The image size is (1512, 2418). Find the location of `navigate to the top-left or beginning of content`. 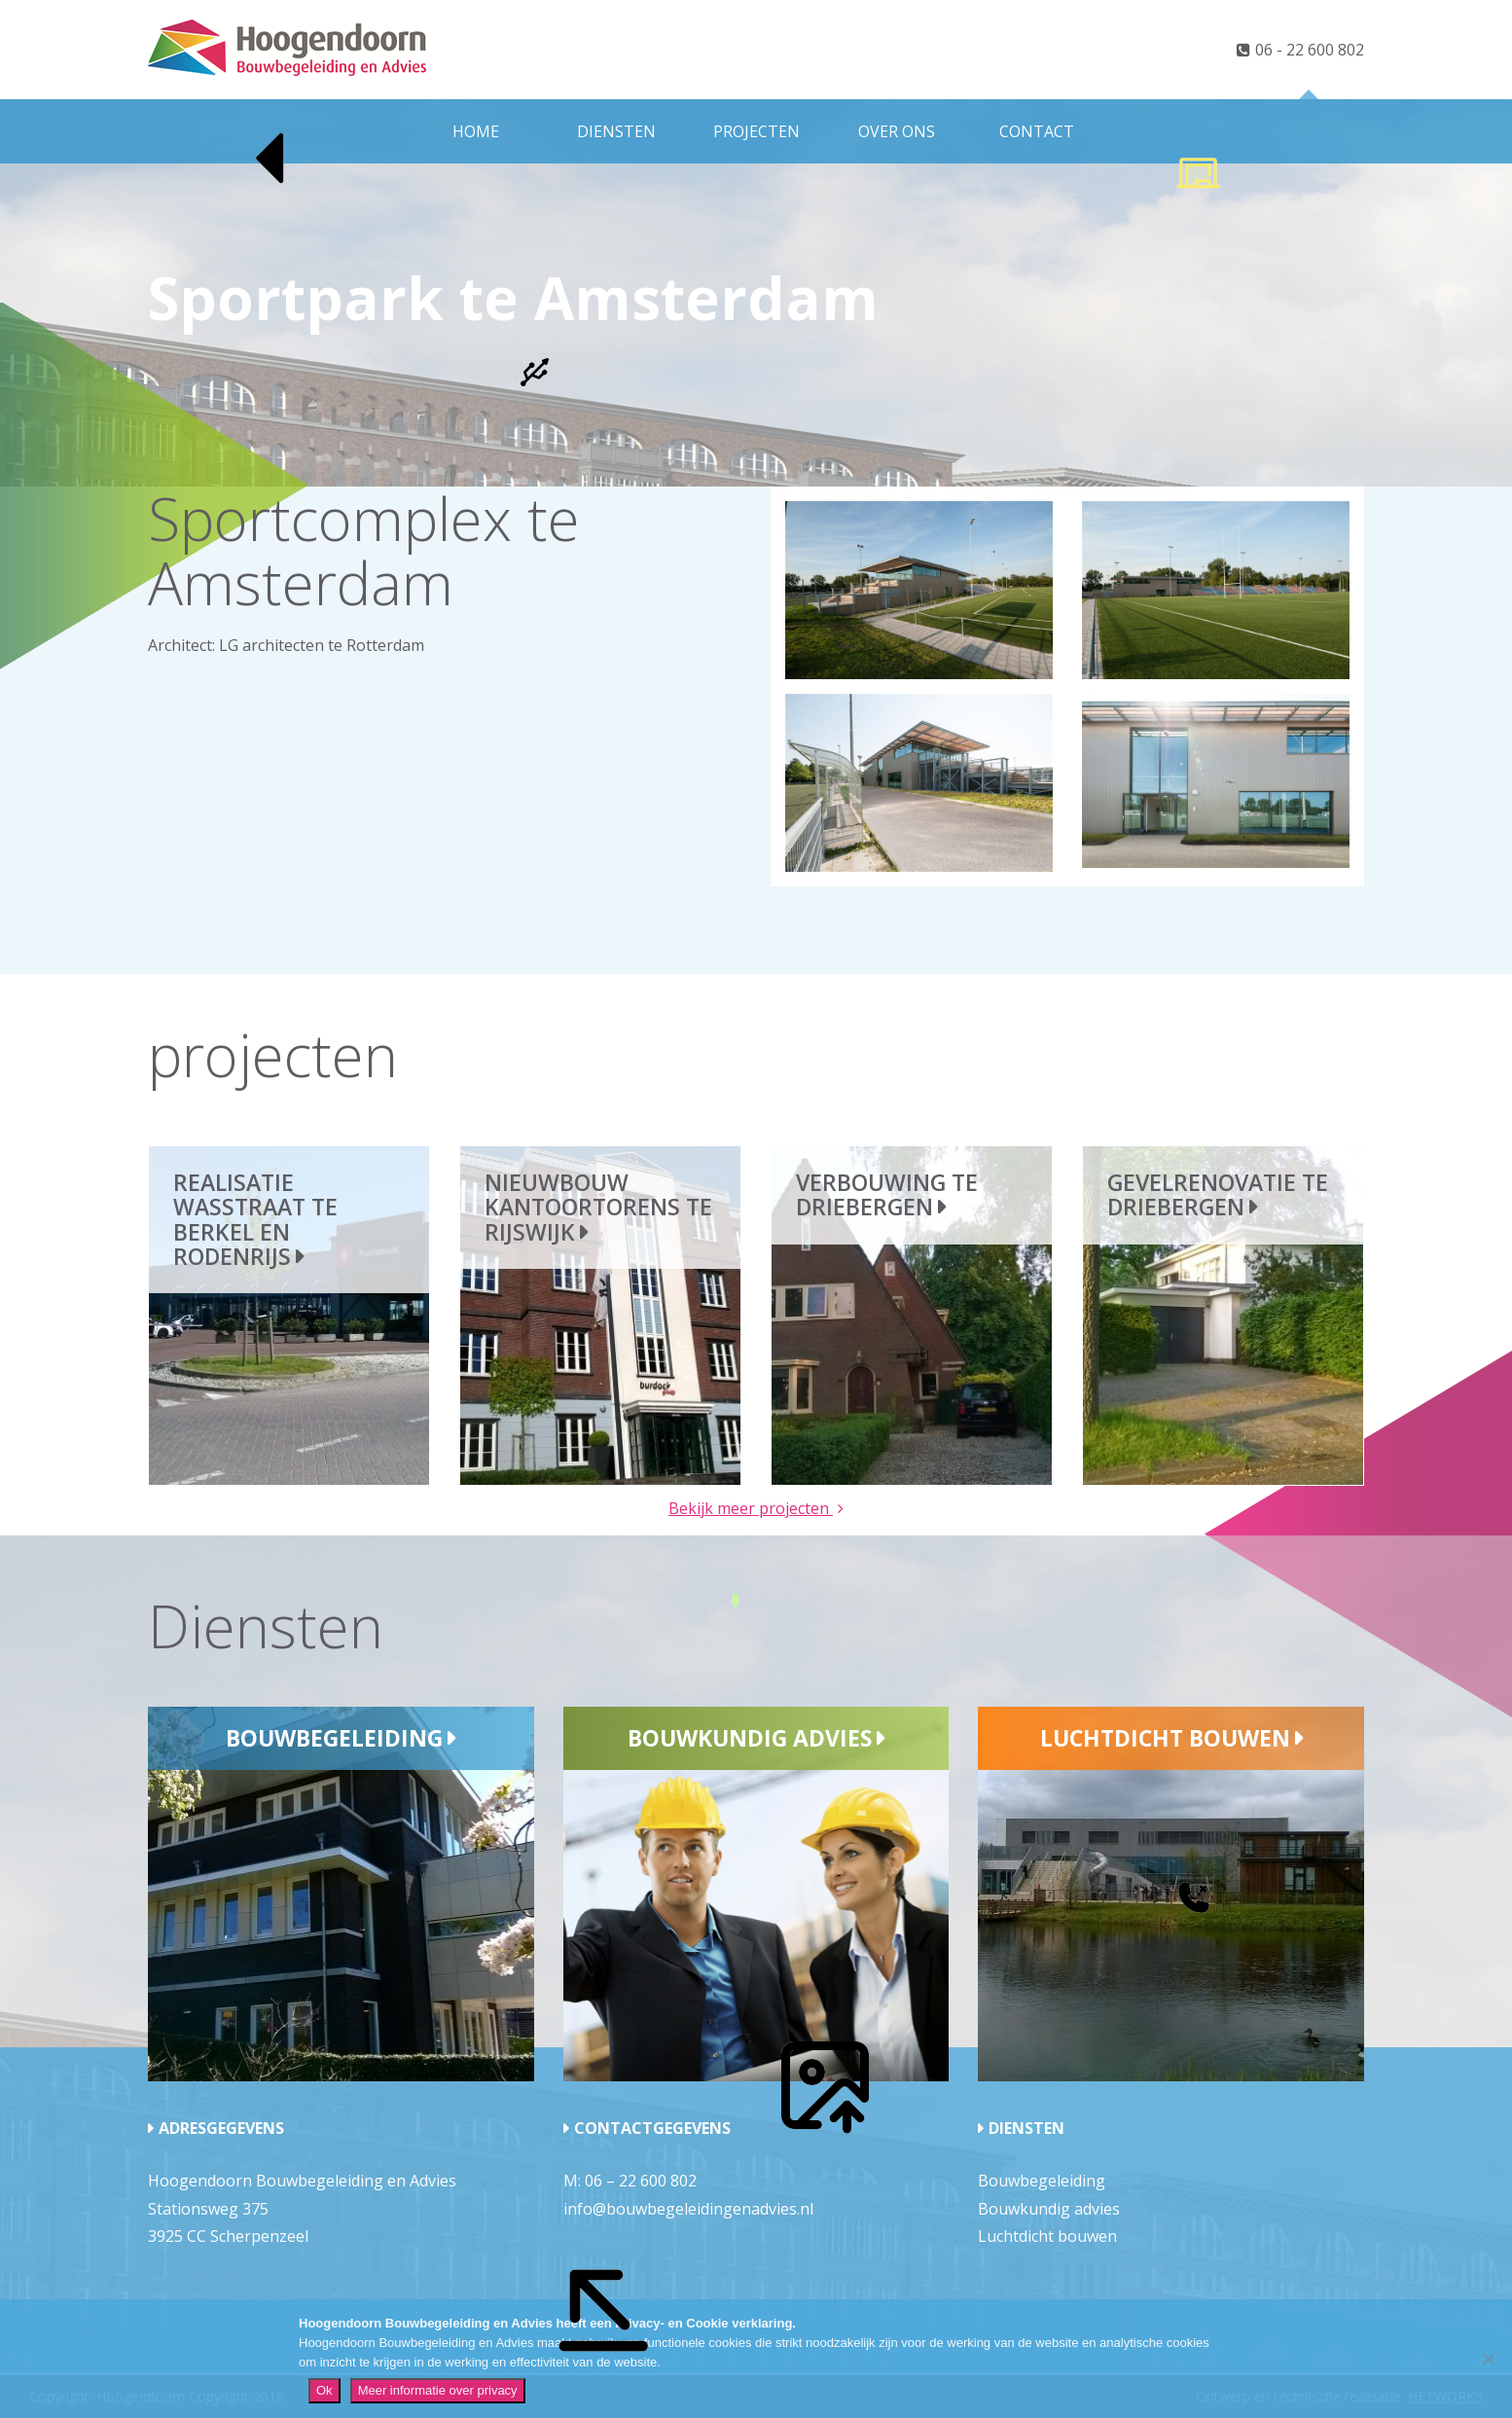

navigate to the top-left or beginning of content is located at coordinates (599, 2310).